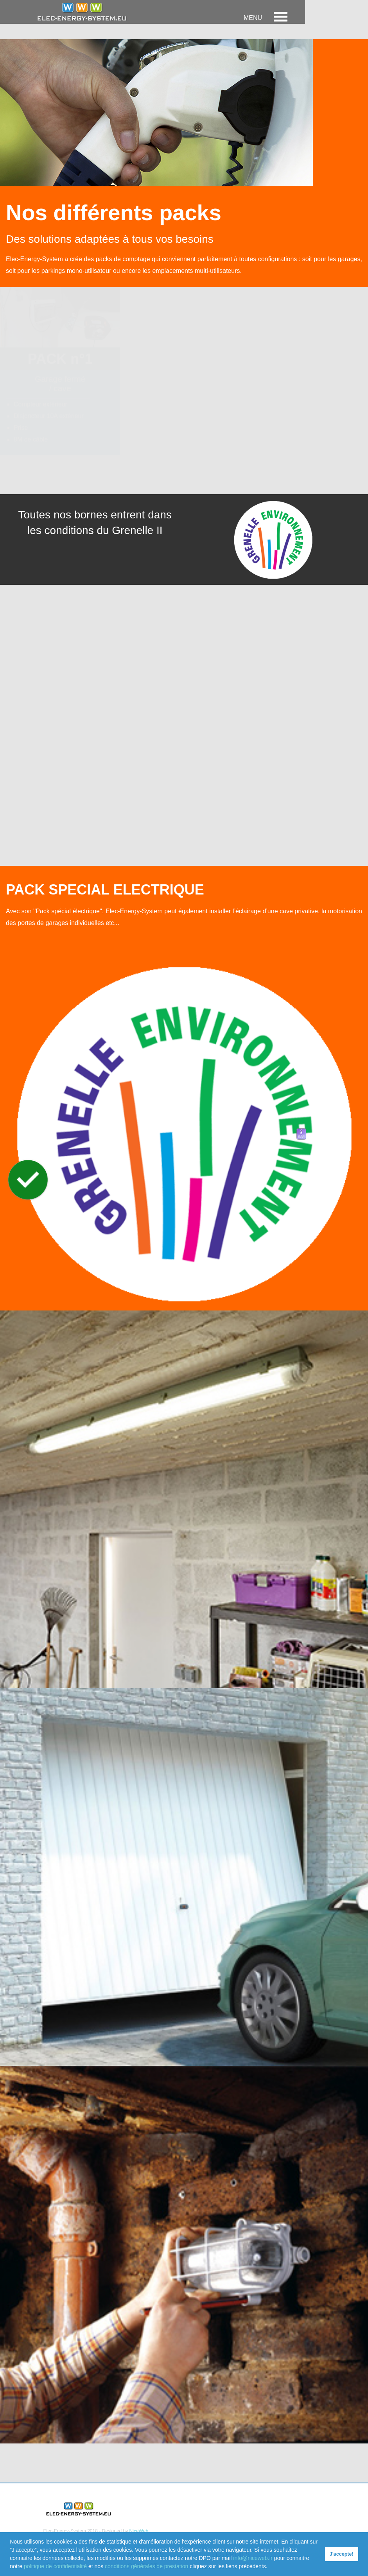  I want to click on a compressed RAR archive file, so click(301, 1134).